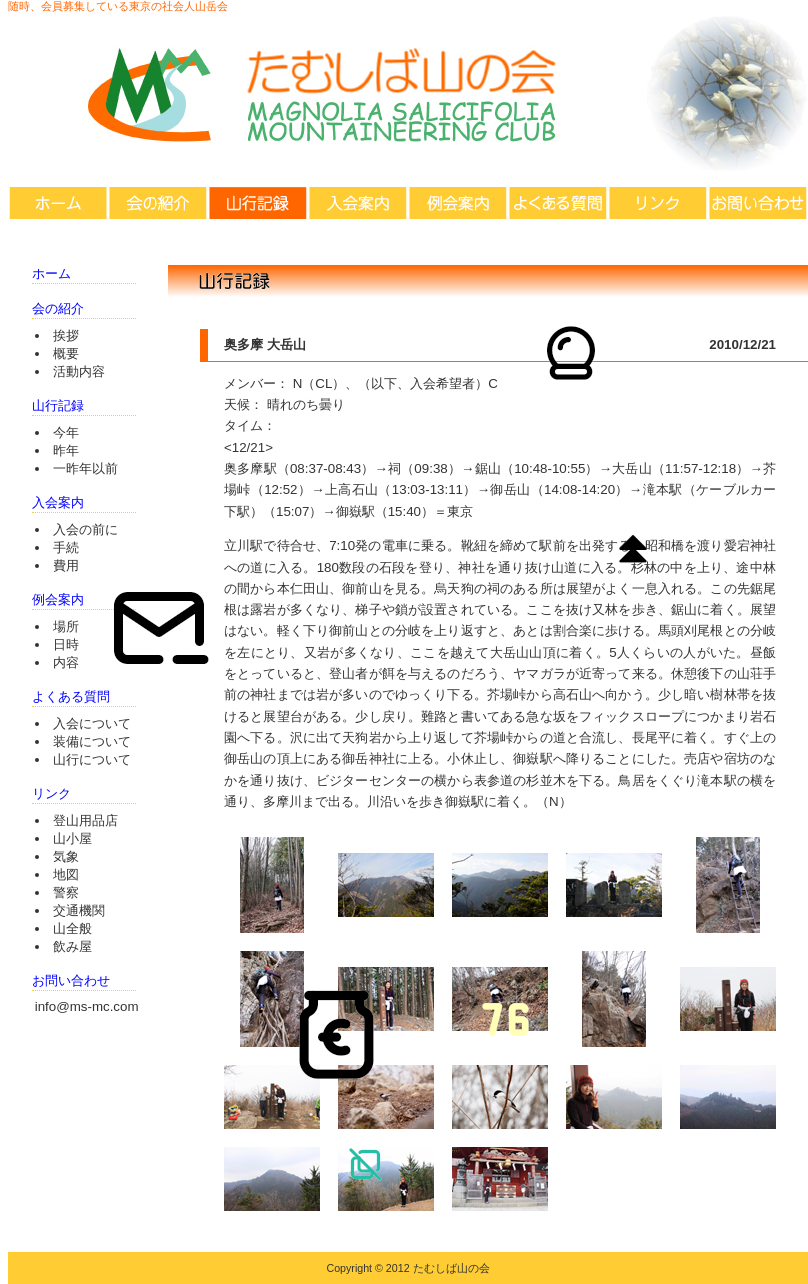  I want to click on remove an email from your inbox, so click(159, 628).